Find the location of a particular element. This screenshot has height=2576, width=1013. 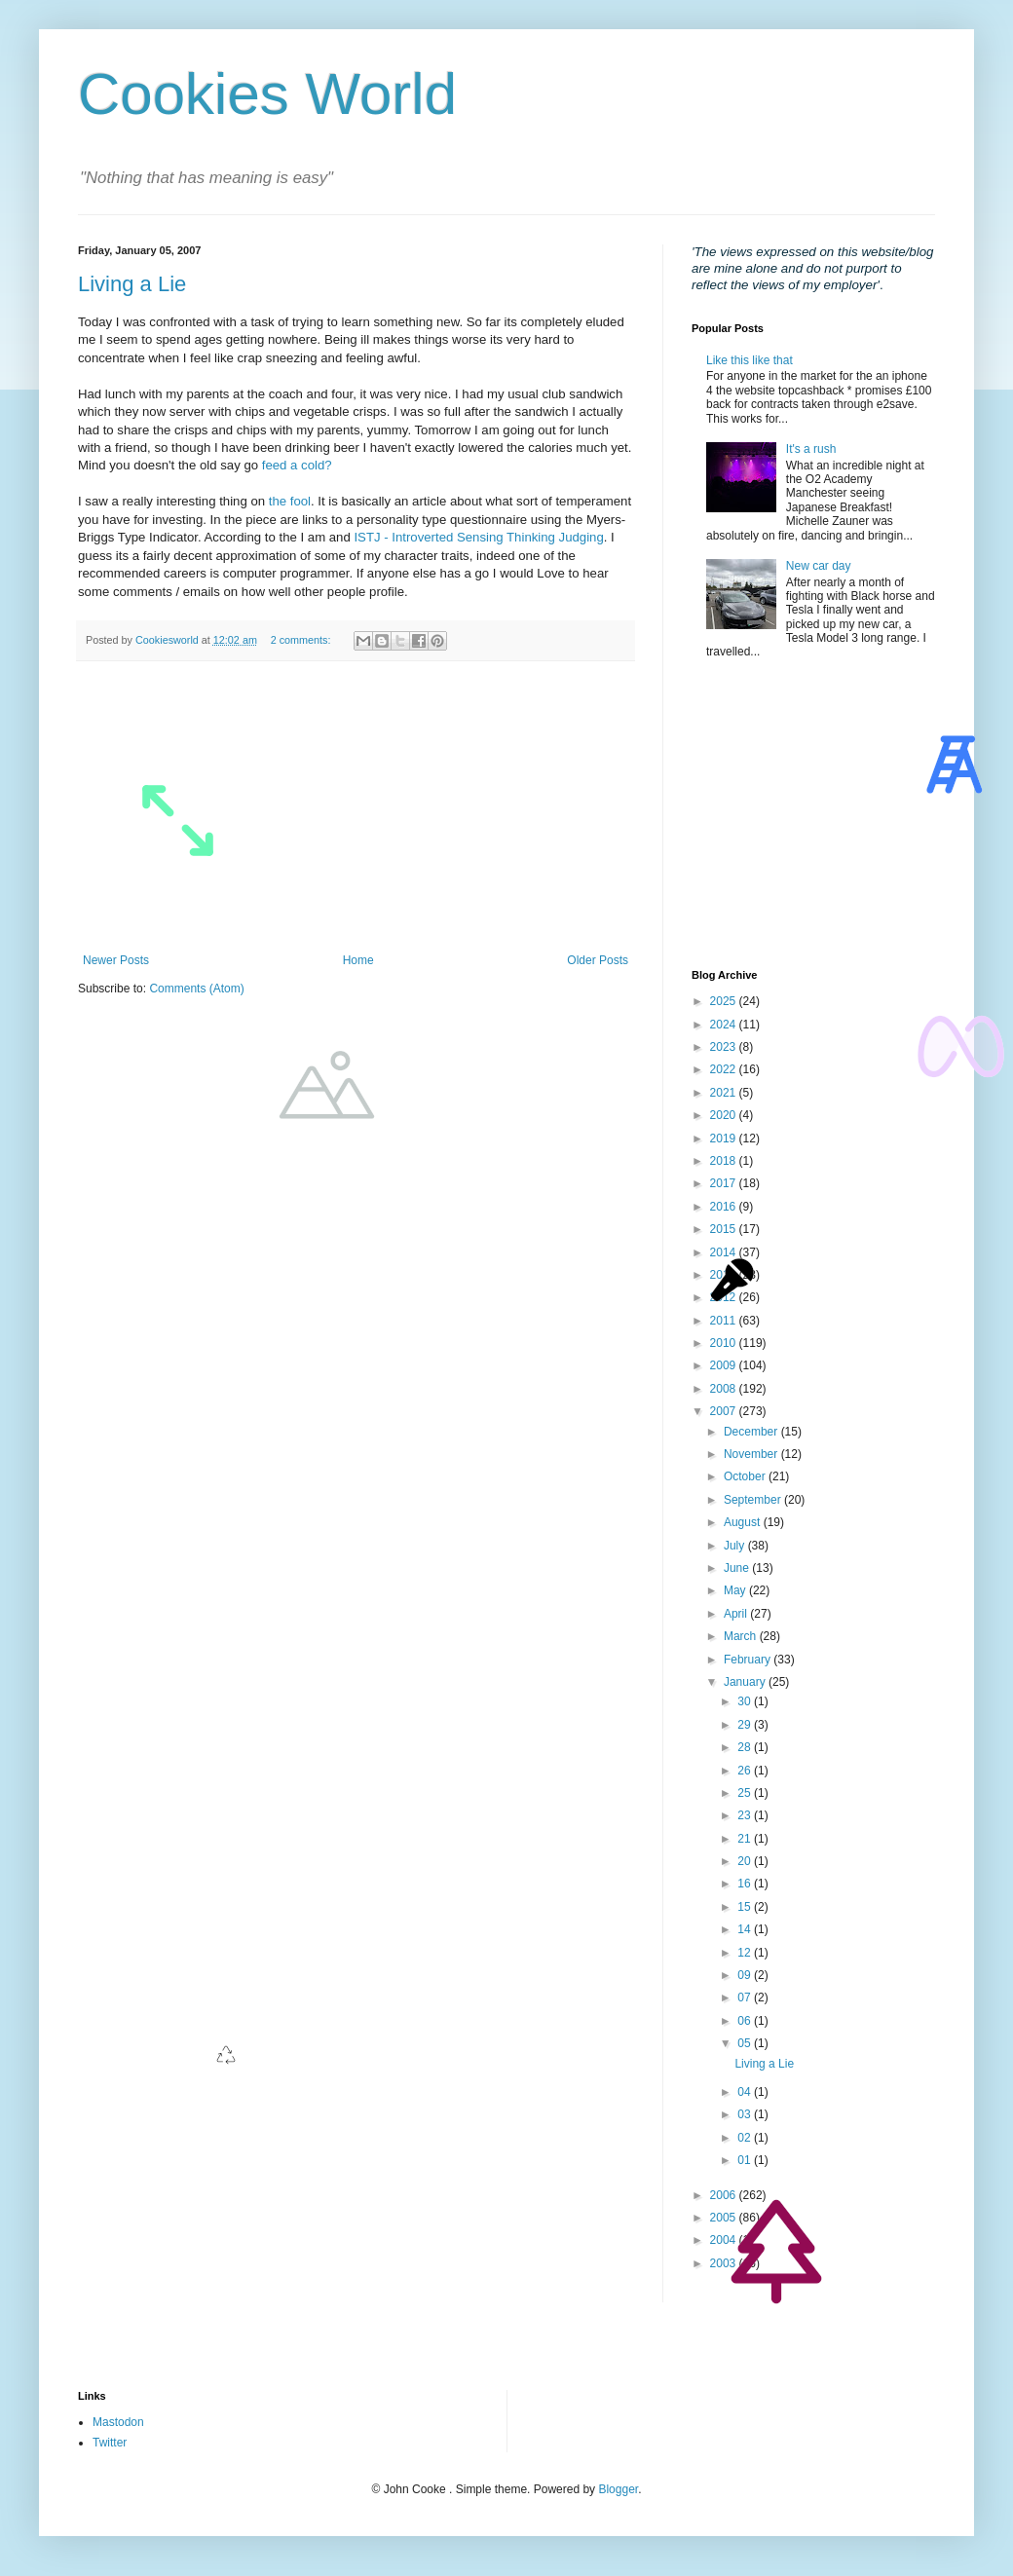

expand to fullscreen mode is located at coordinates (177, 820).